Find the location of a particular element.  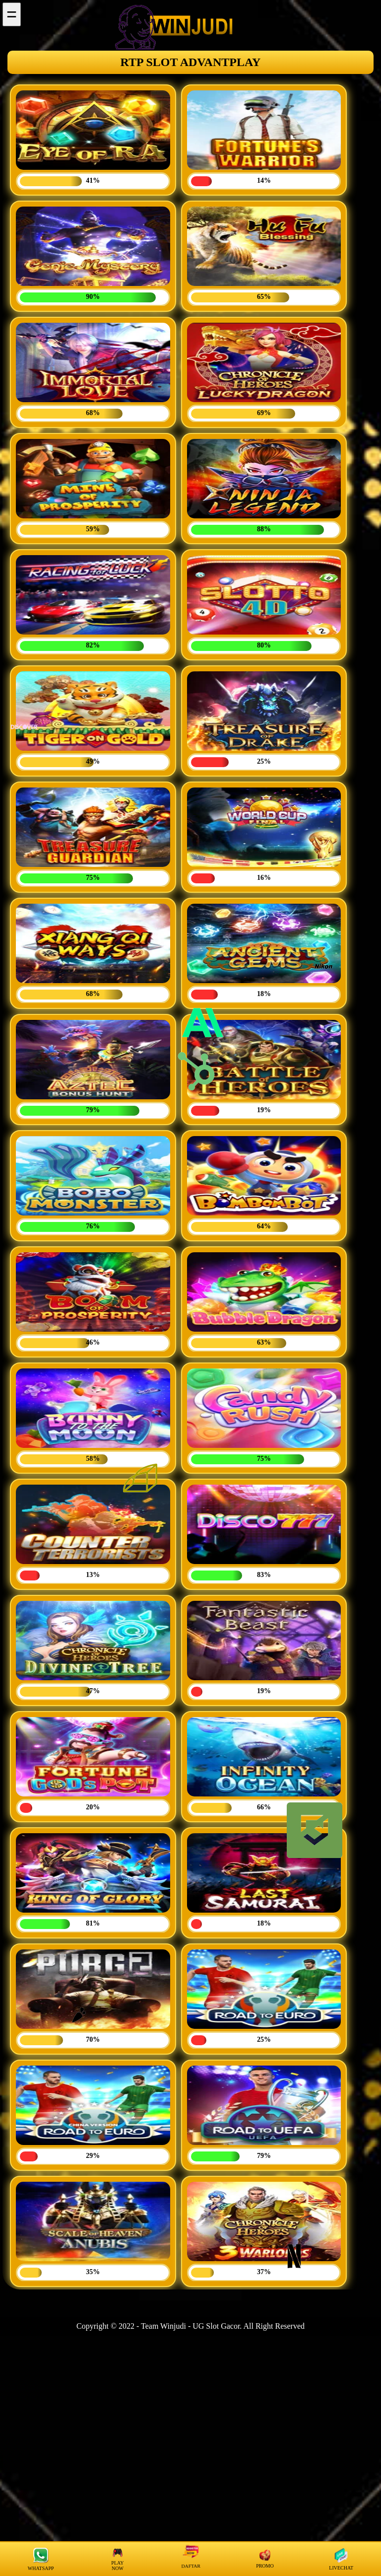

Nikon brand logo is located at coordinates (323, 966).